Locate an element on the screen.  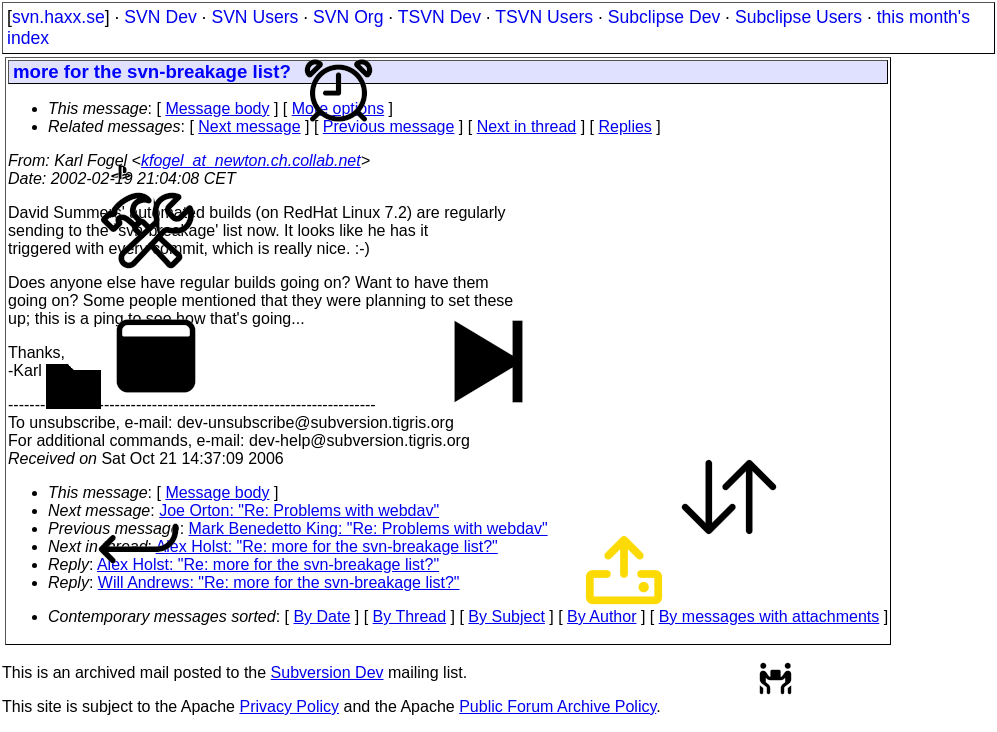
swap or reorder items vertically is located at coordinates (729, 497).